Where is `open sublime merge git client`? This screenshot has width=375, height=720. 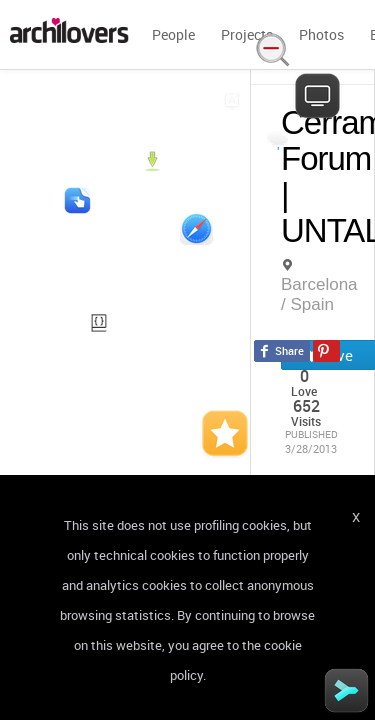
open sublime merge git client is located at coordinates (346, 690).